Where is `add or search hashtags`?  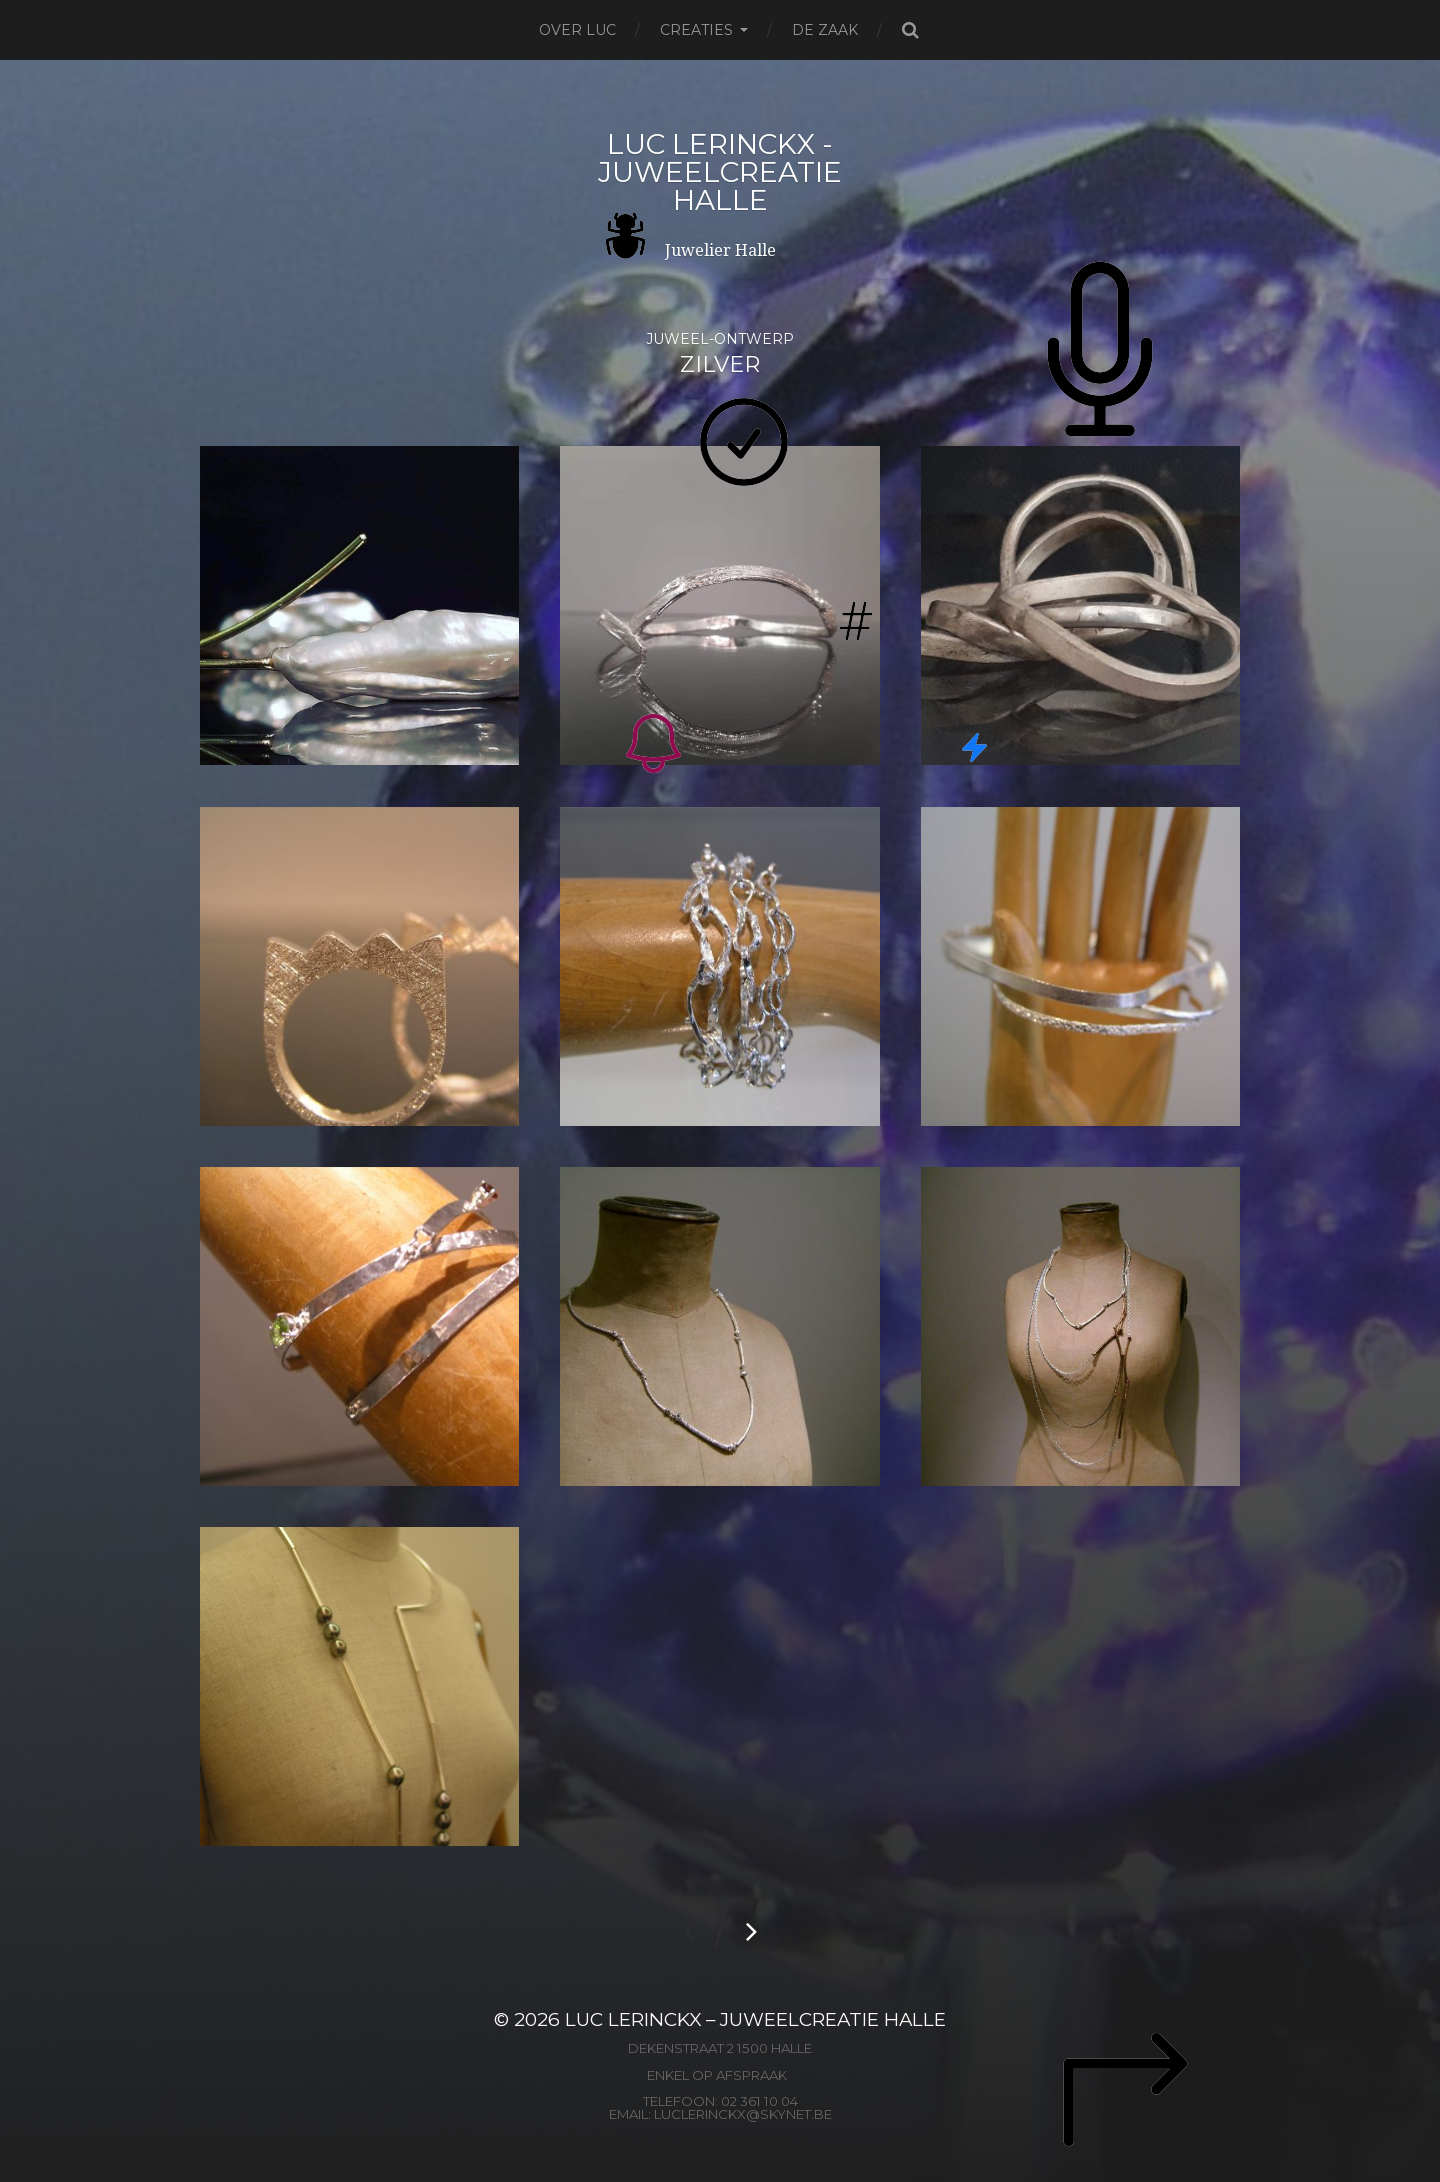 add or search hashtags is located at coordinates (856, 621).